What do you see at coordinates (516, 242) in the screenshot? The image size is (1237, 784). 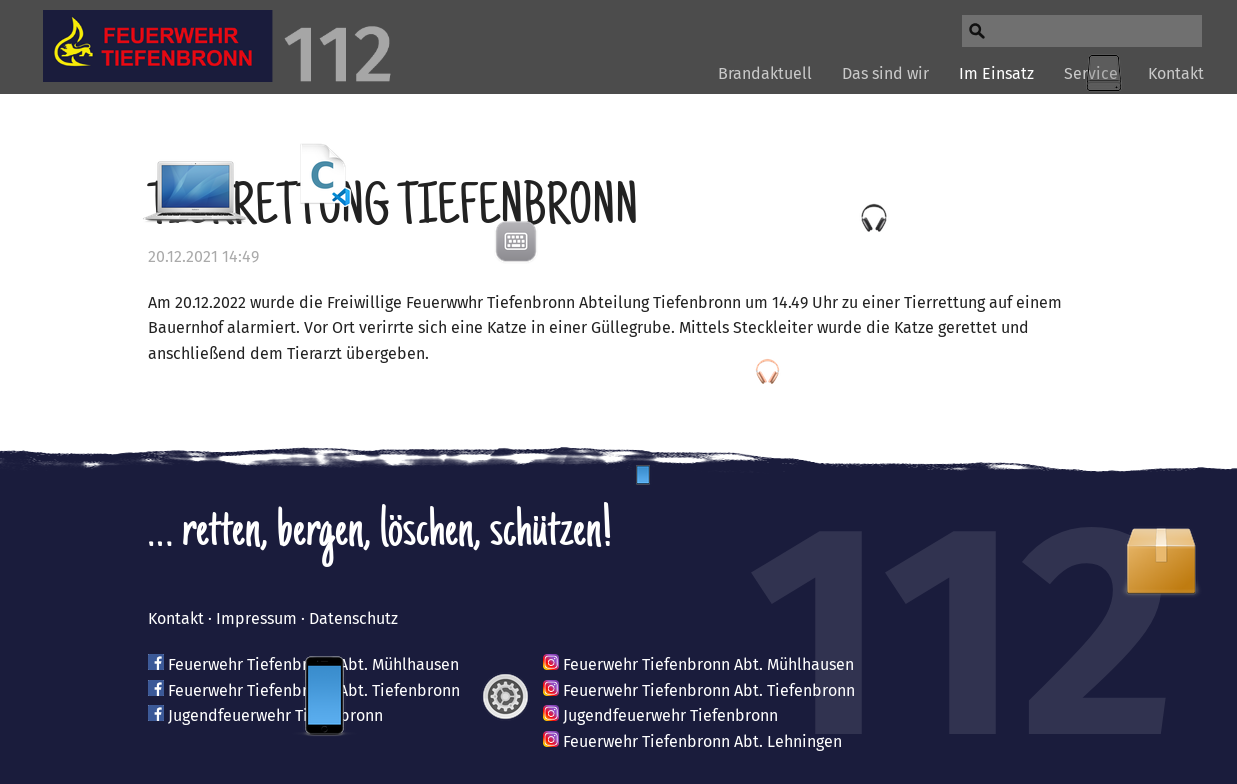 I see `open keyboard settings and preferences` at bounding box center [516, 242].